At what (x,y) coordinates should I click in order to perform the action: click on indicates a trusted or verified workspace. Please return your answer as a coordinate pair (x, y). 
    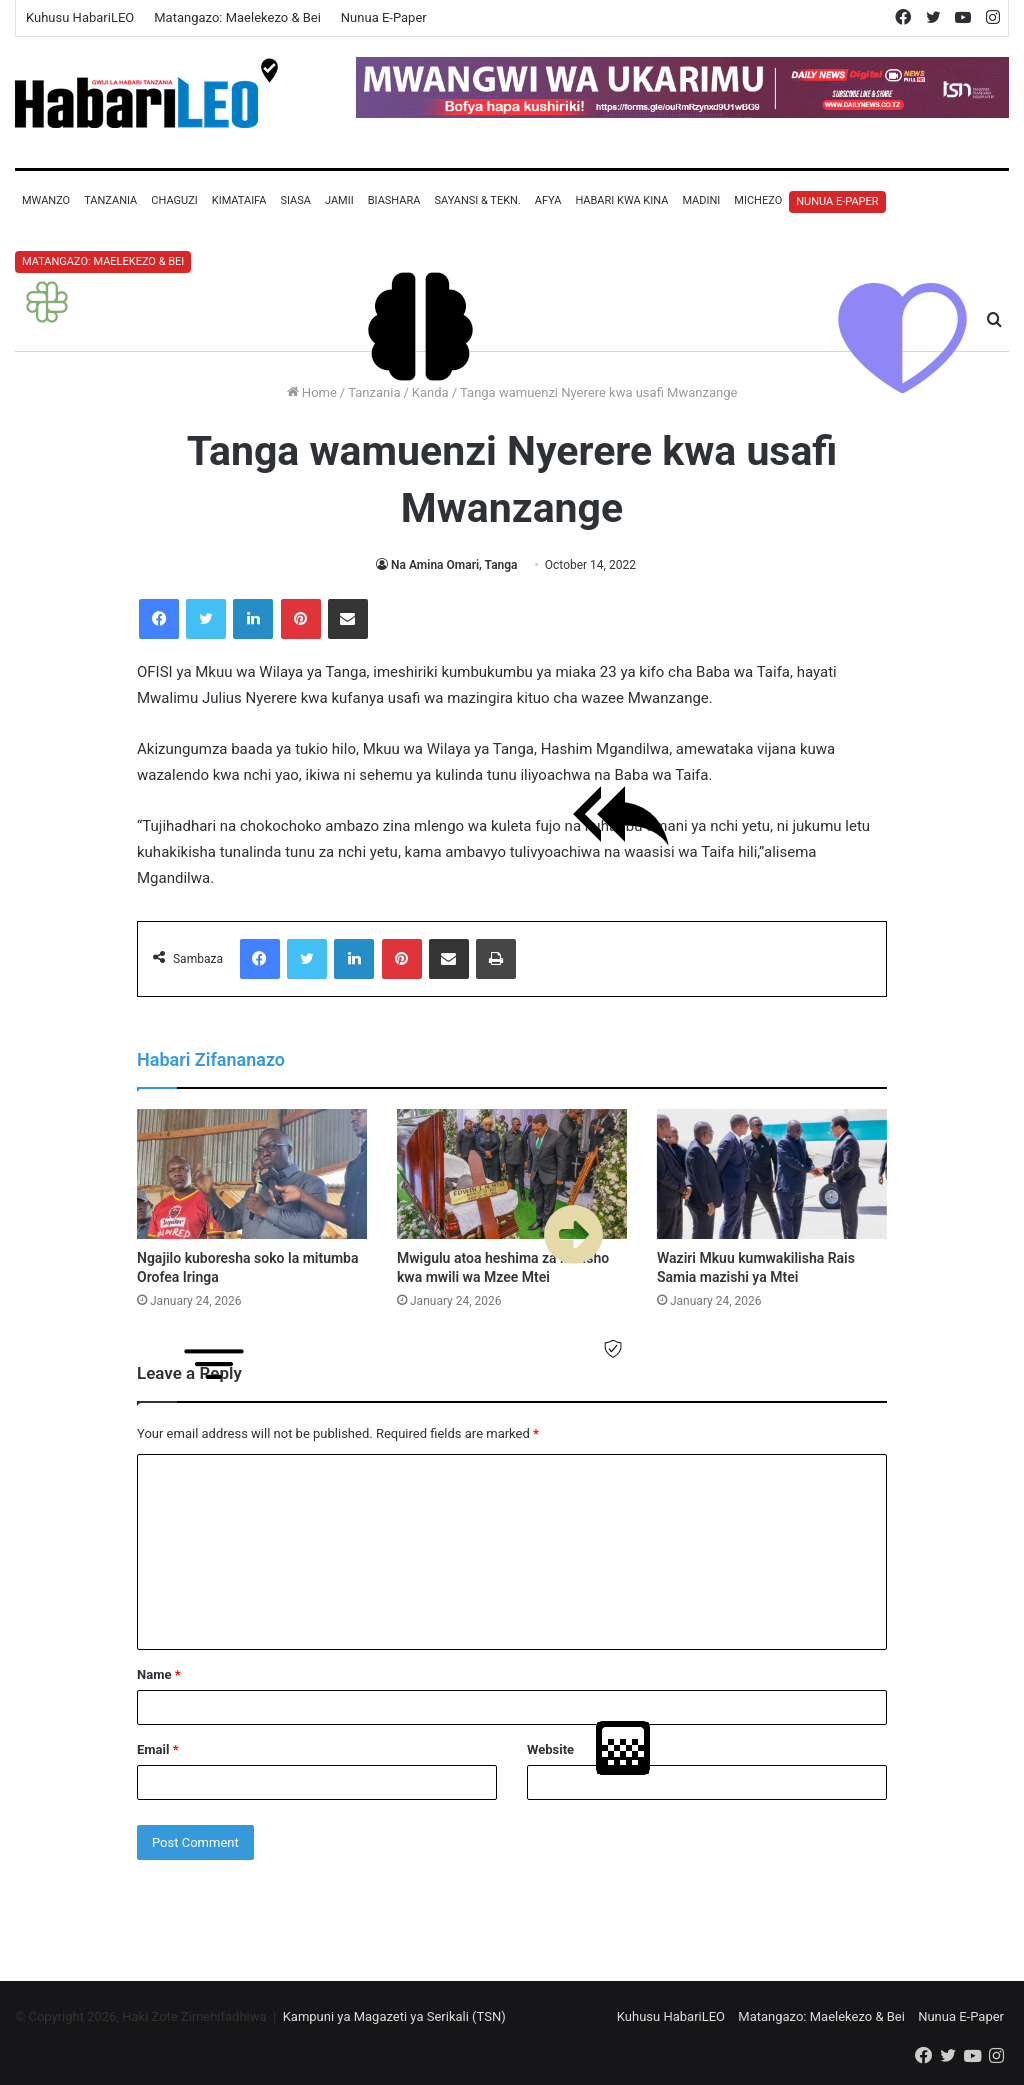
    Looking at the image, I should click on (613, 1349).